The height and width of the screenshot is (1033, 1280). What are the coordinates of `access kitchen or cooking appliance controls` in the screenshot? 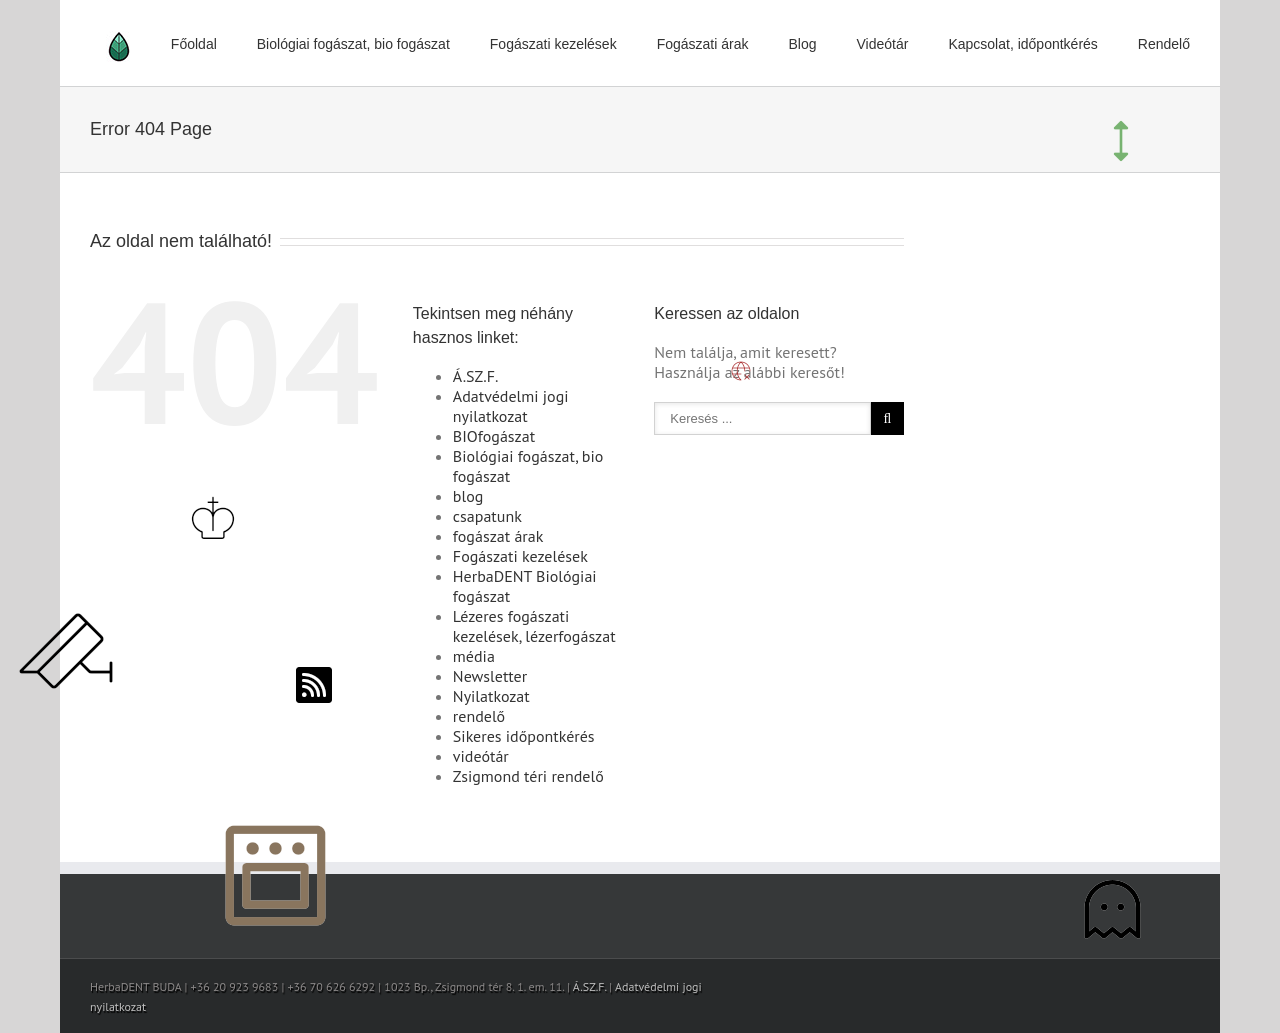 It's located at (275, 875).